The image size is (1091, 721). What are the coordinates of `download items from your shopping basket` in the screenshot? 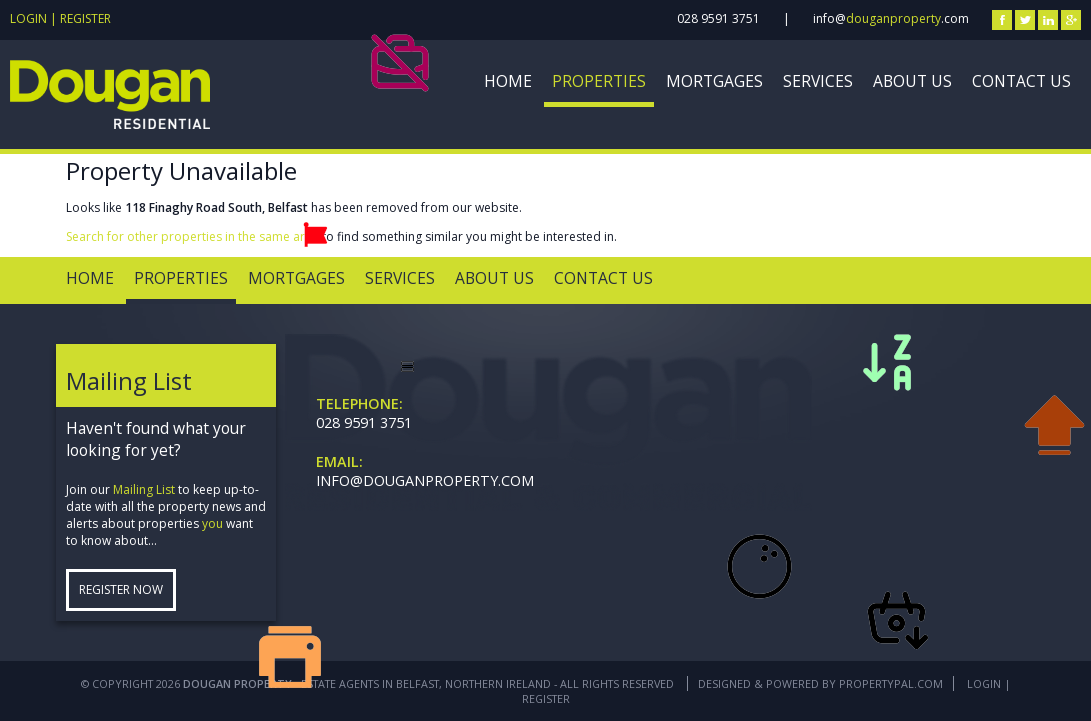 It's located at (896, 617).